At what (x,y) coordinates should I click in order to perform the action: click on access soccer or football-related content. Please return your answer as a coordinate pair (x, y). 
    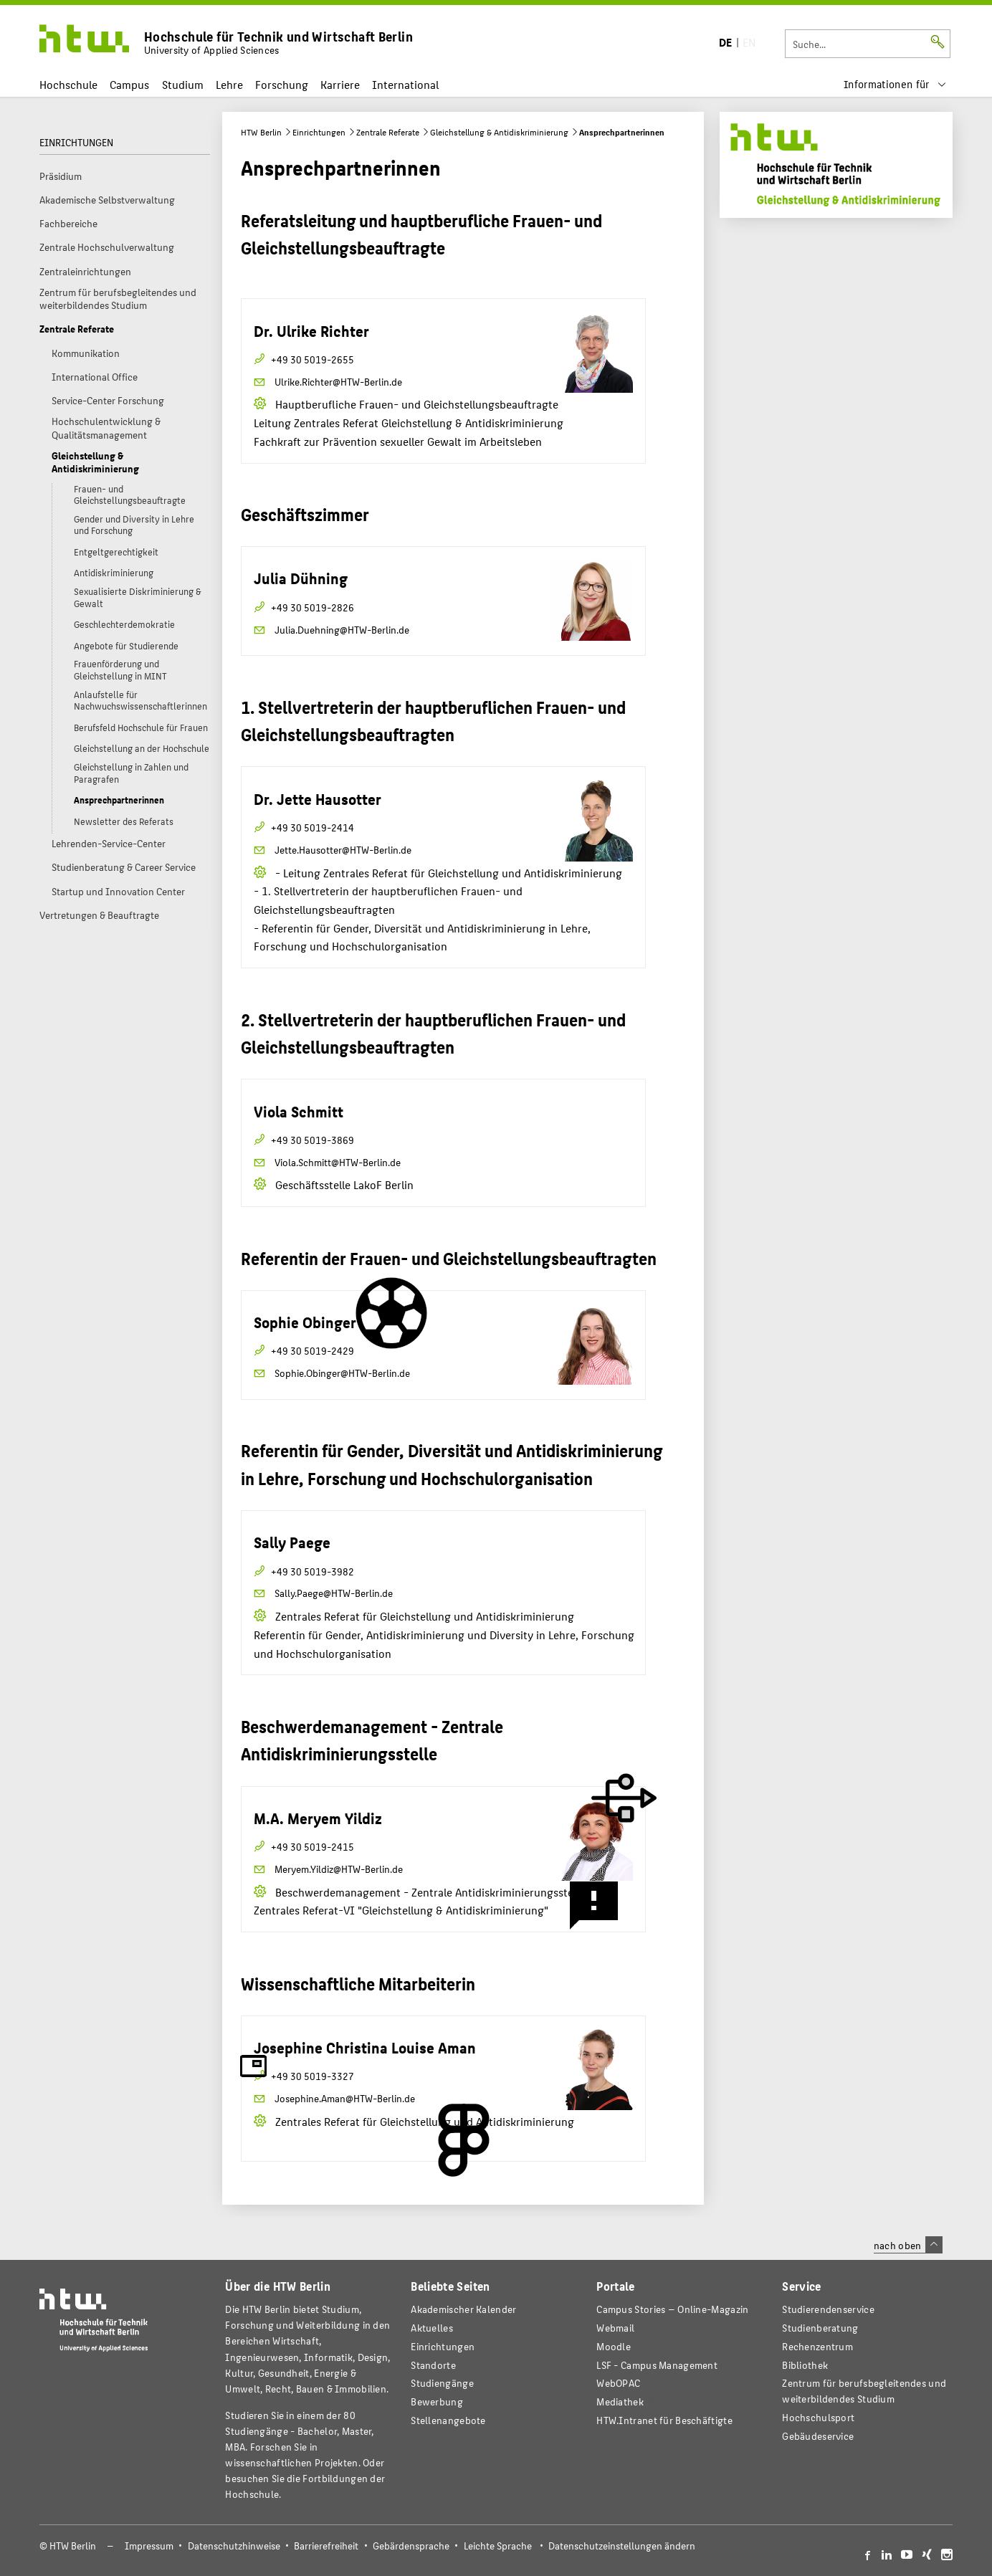
    Looking at the image, I should click on (391, 1313).